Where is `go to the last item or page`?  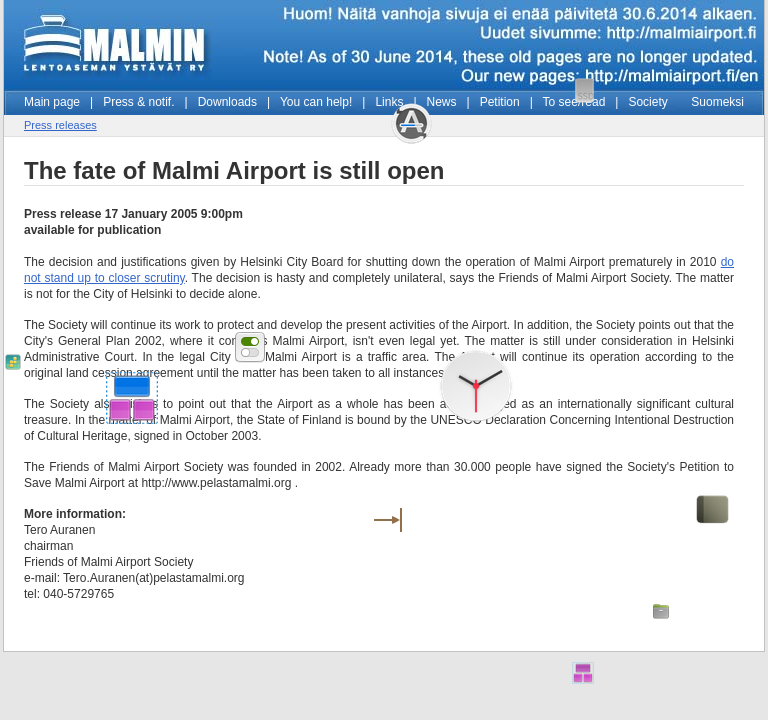
go to the last item or page is located at coordinates (388, 520).